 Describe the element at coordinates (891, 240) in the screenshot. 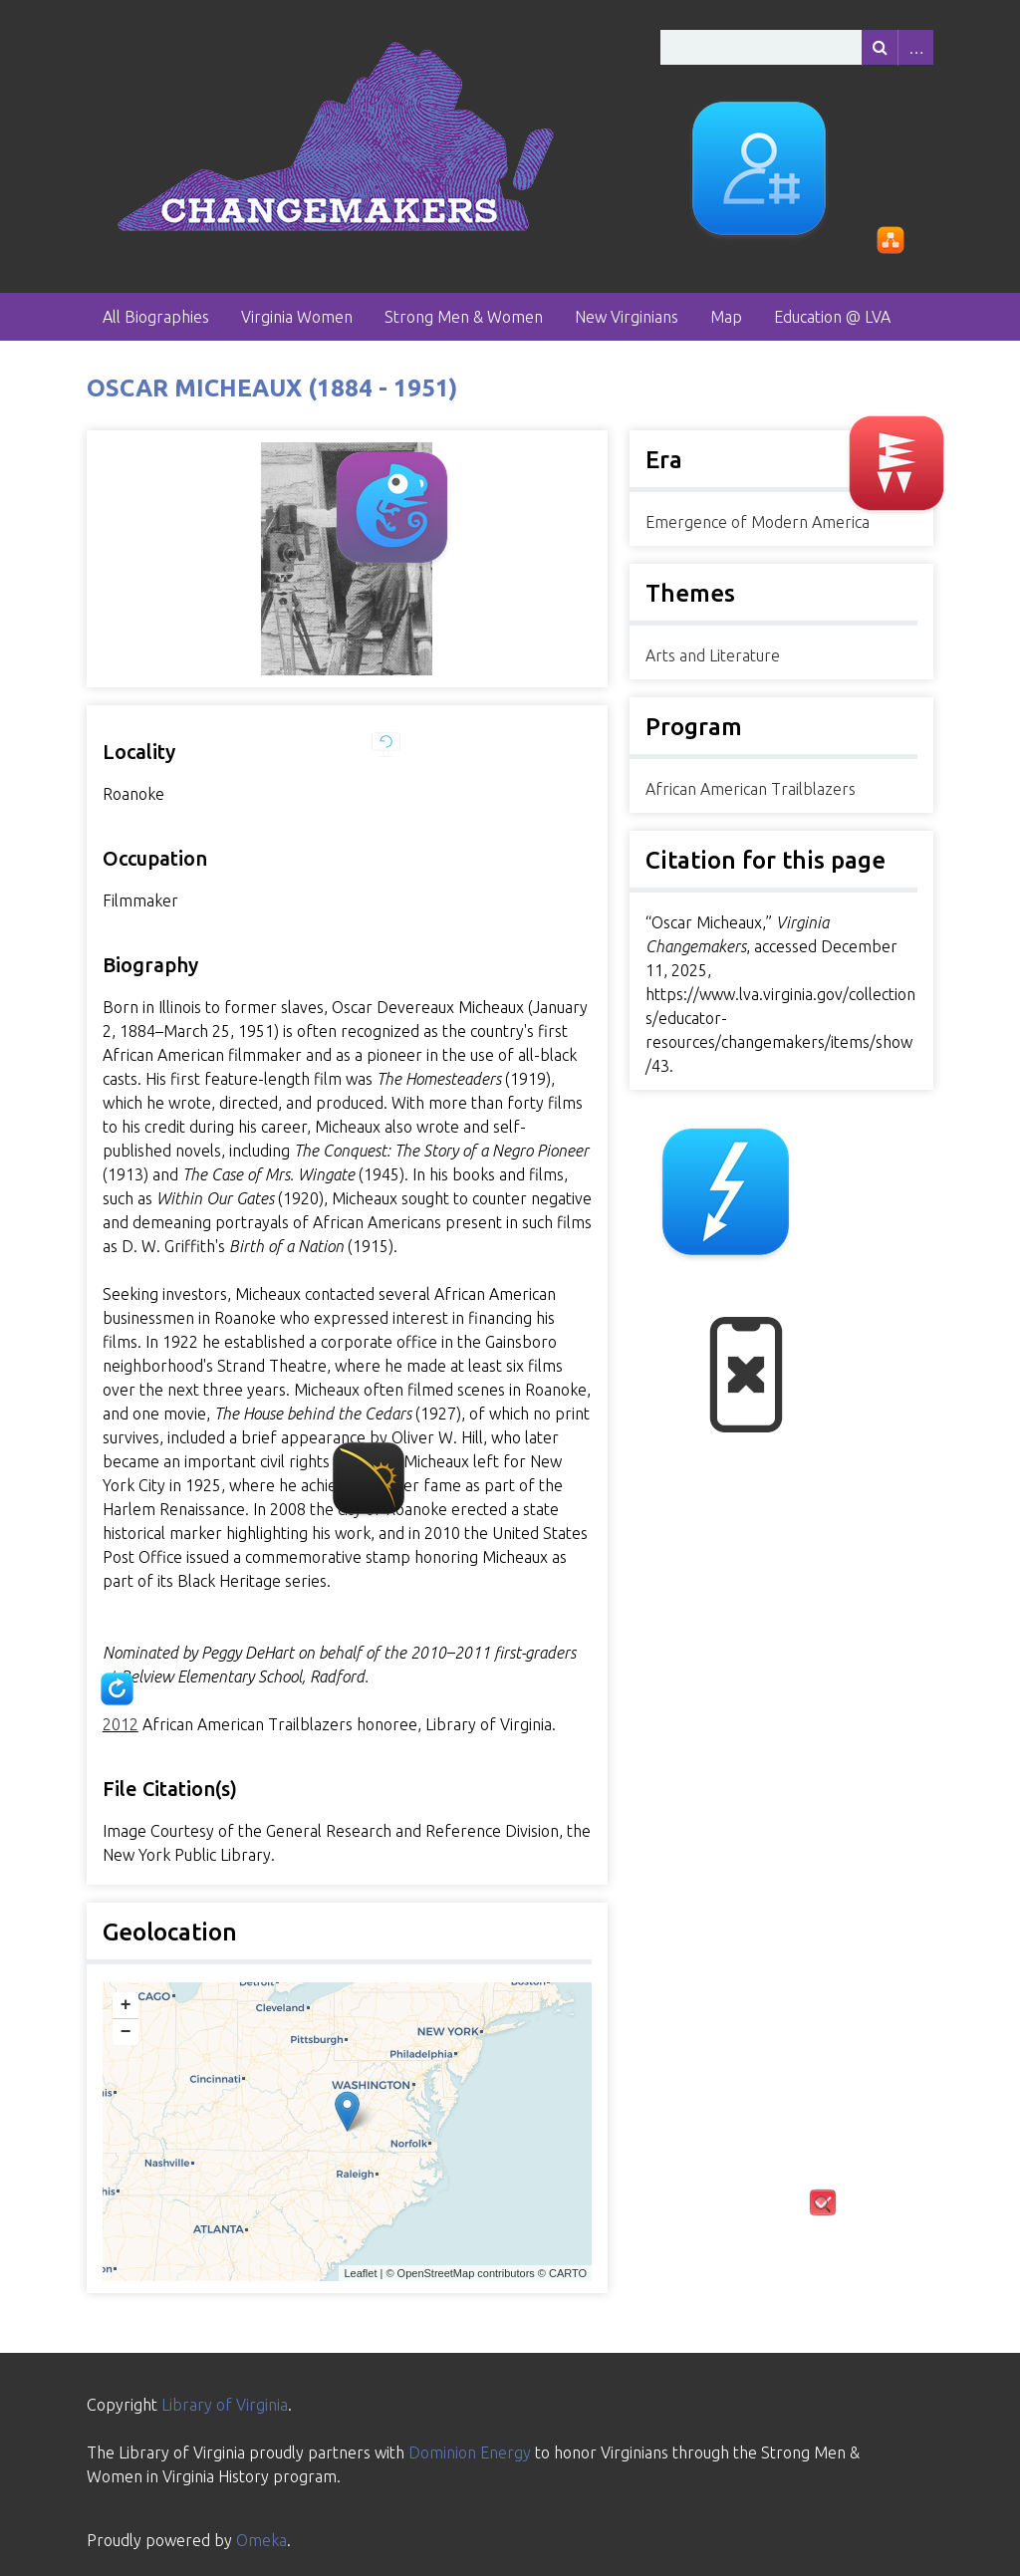

I see `open draw.io diagramming app` at that location.